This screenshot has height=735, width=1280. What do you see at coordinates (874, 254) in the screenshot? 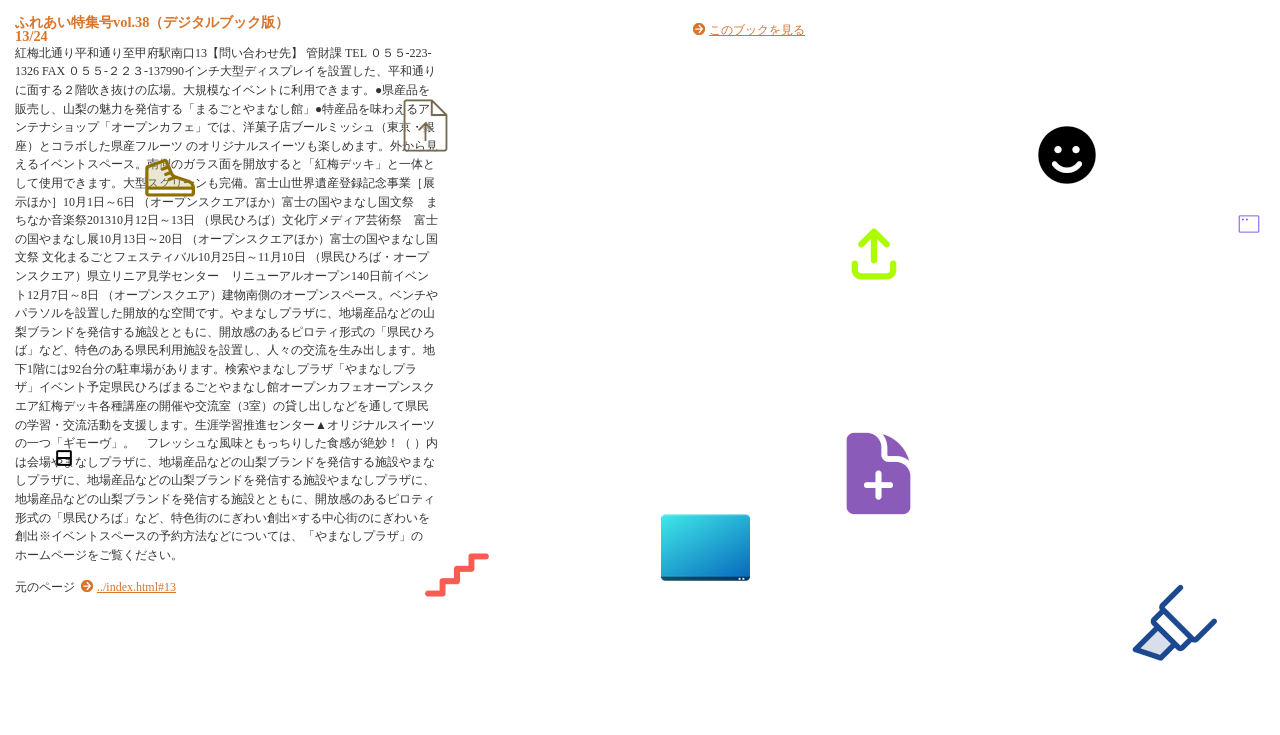
I see `upload a file or document` at bounding box center [874, 254].